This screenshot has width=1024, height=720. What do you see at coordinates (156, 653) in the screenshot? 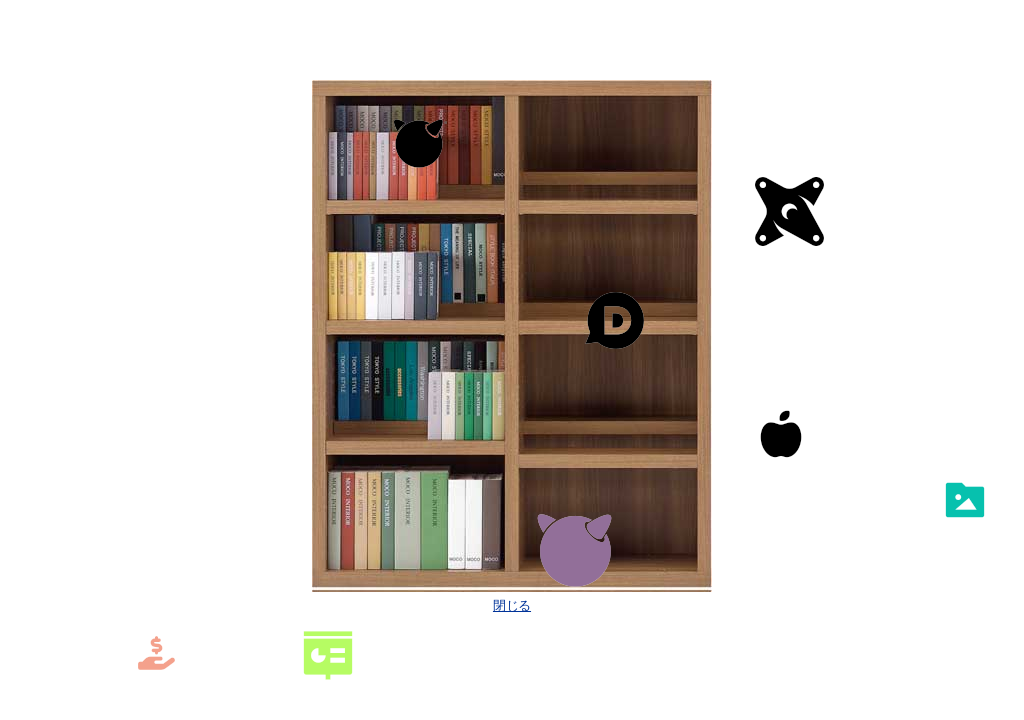
I see `make a payment or donation` at bounding box center [156, 653].